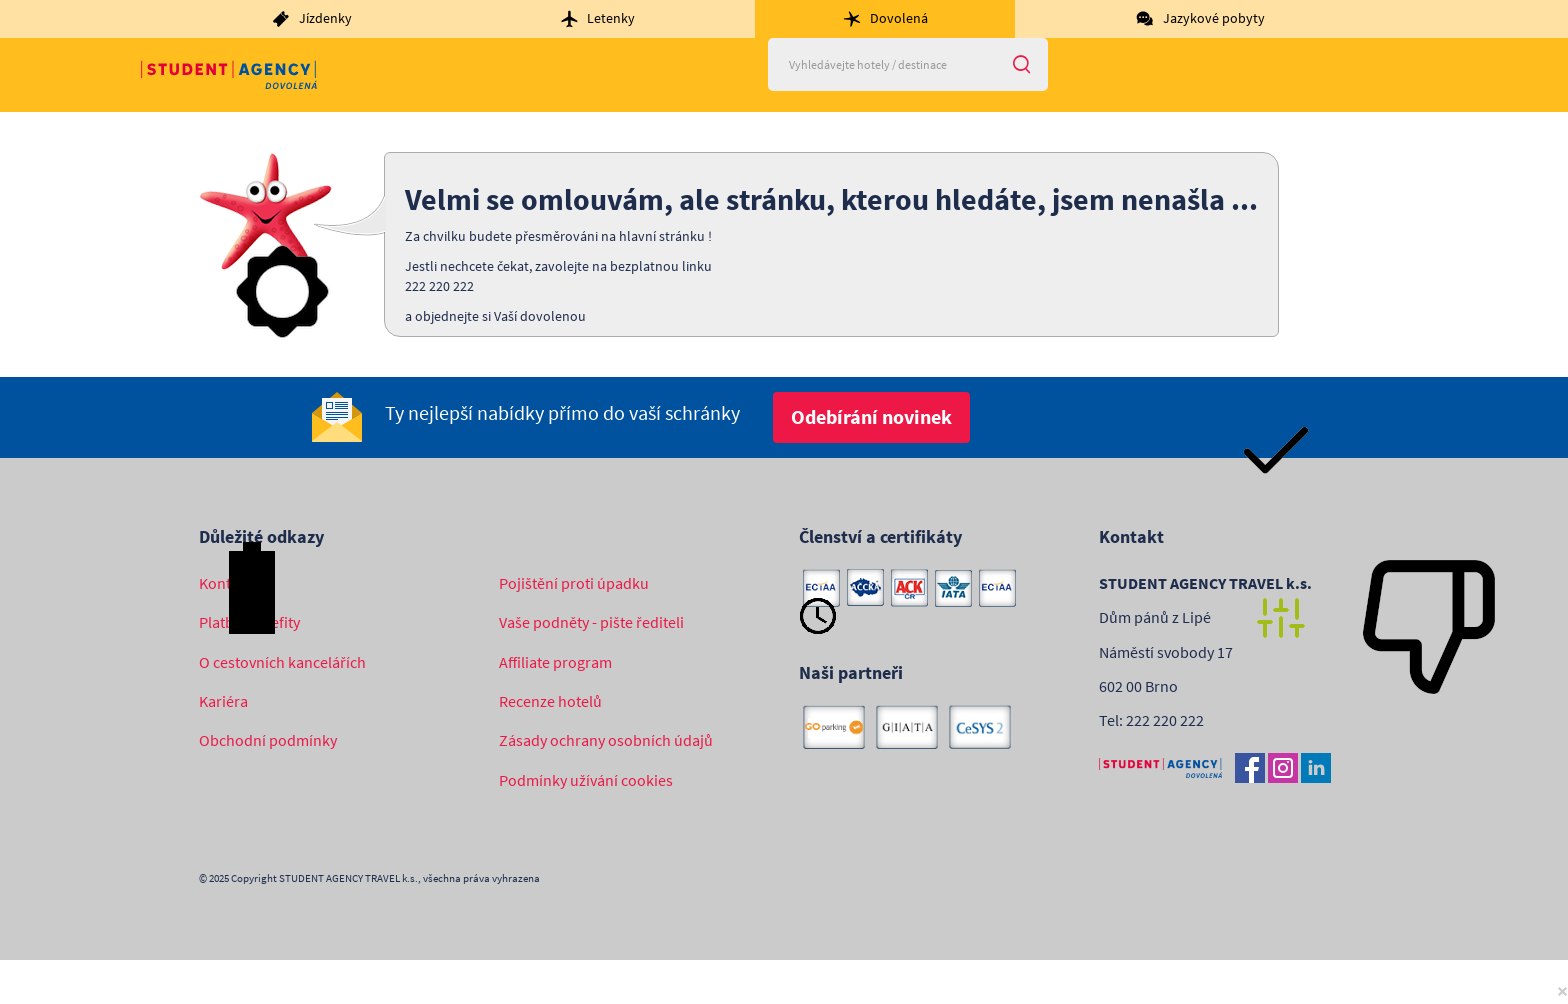 Image resolution: width=1568 pixels, height=1004 pixels. Describe the element at coordinates (1428, 627) in the screenshot. I see `dislike or downvote content` at that location.